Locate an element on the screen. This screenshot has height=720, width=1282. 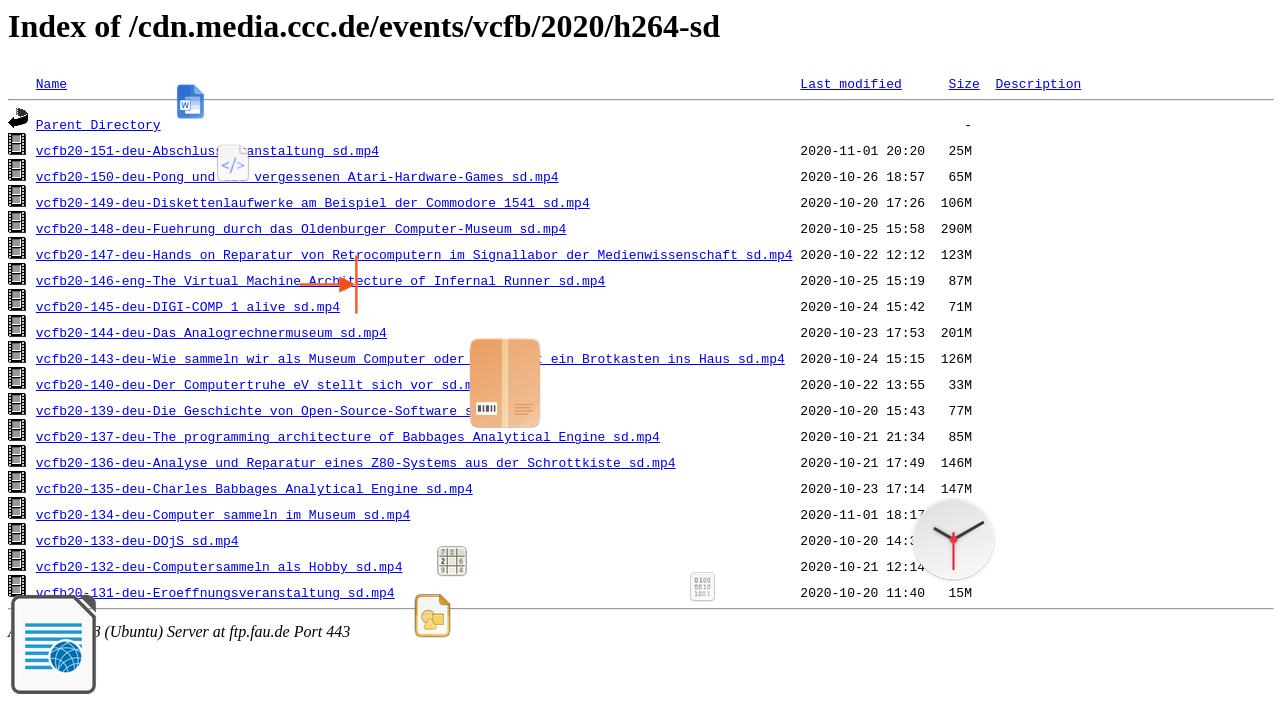
open a package or archive file is located at coordinates (505, 383).